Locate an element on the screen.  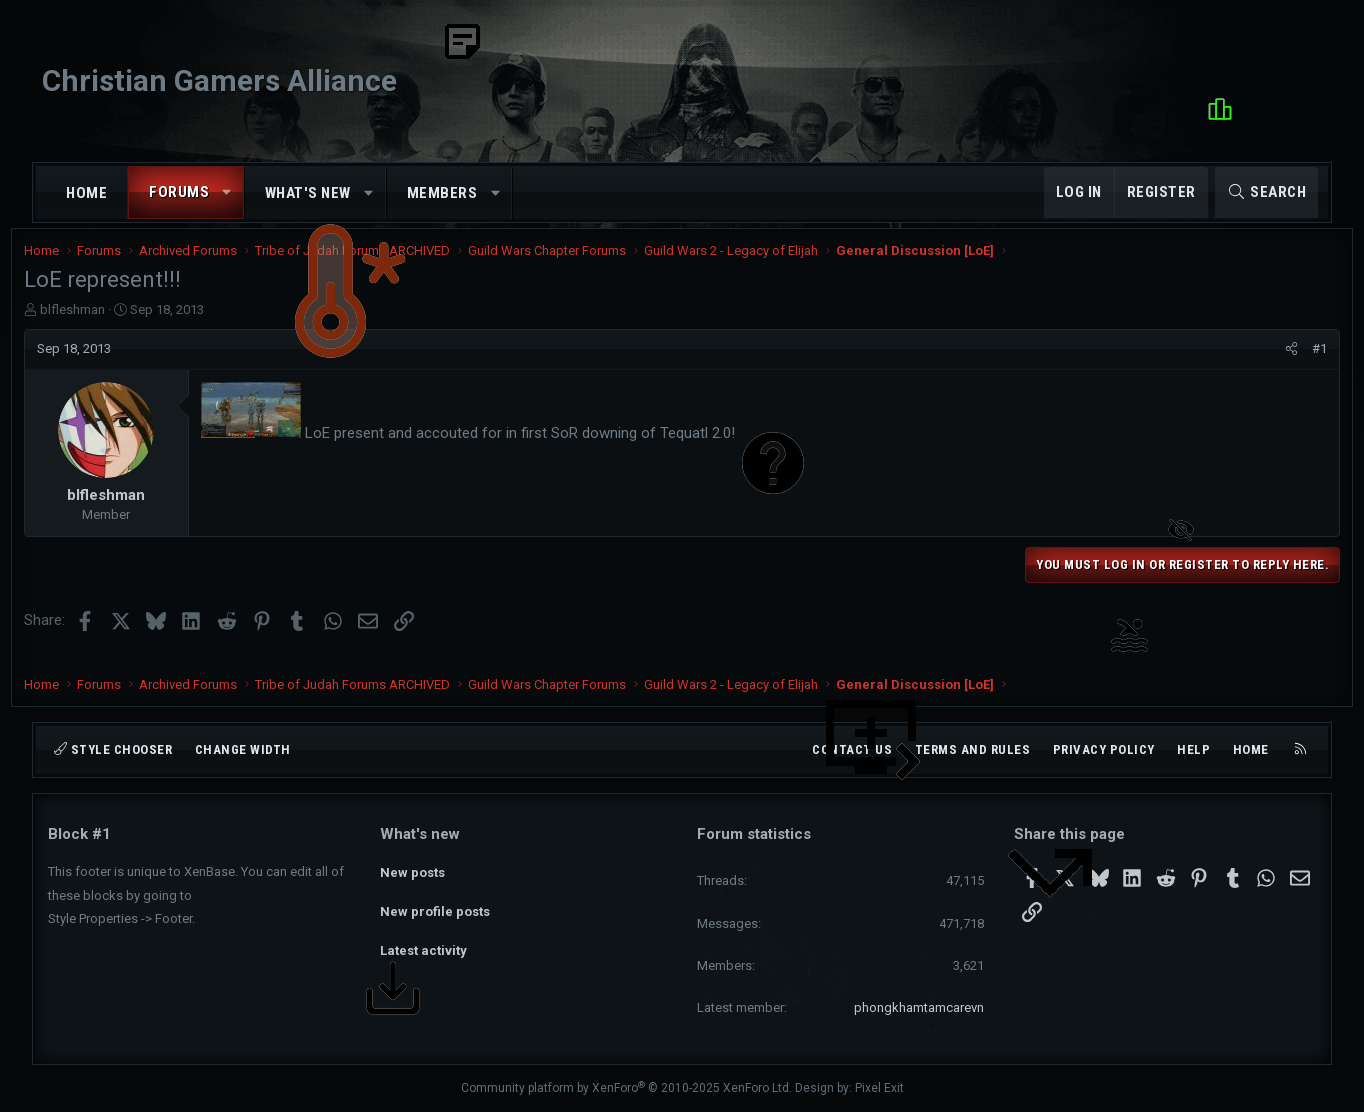
create a new sticky note is located at coordinates (462, 41).